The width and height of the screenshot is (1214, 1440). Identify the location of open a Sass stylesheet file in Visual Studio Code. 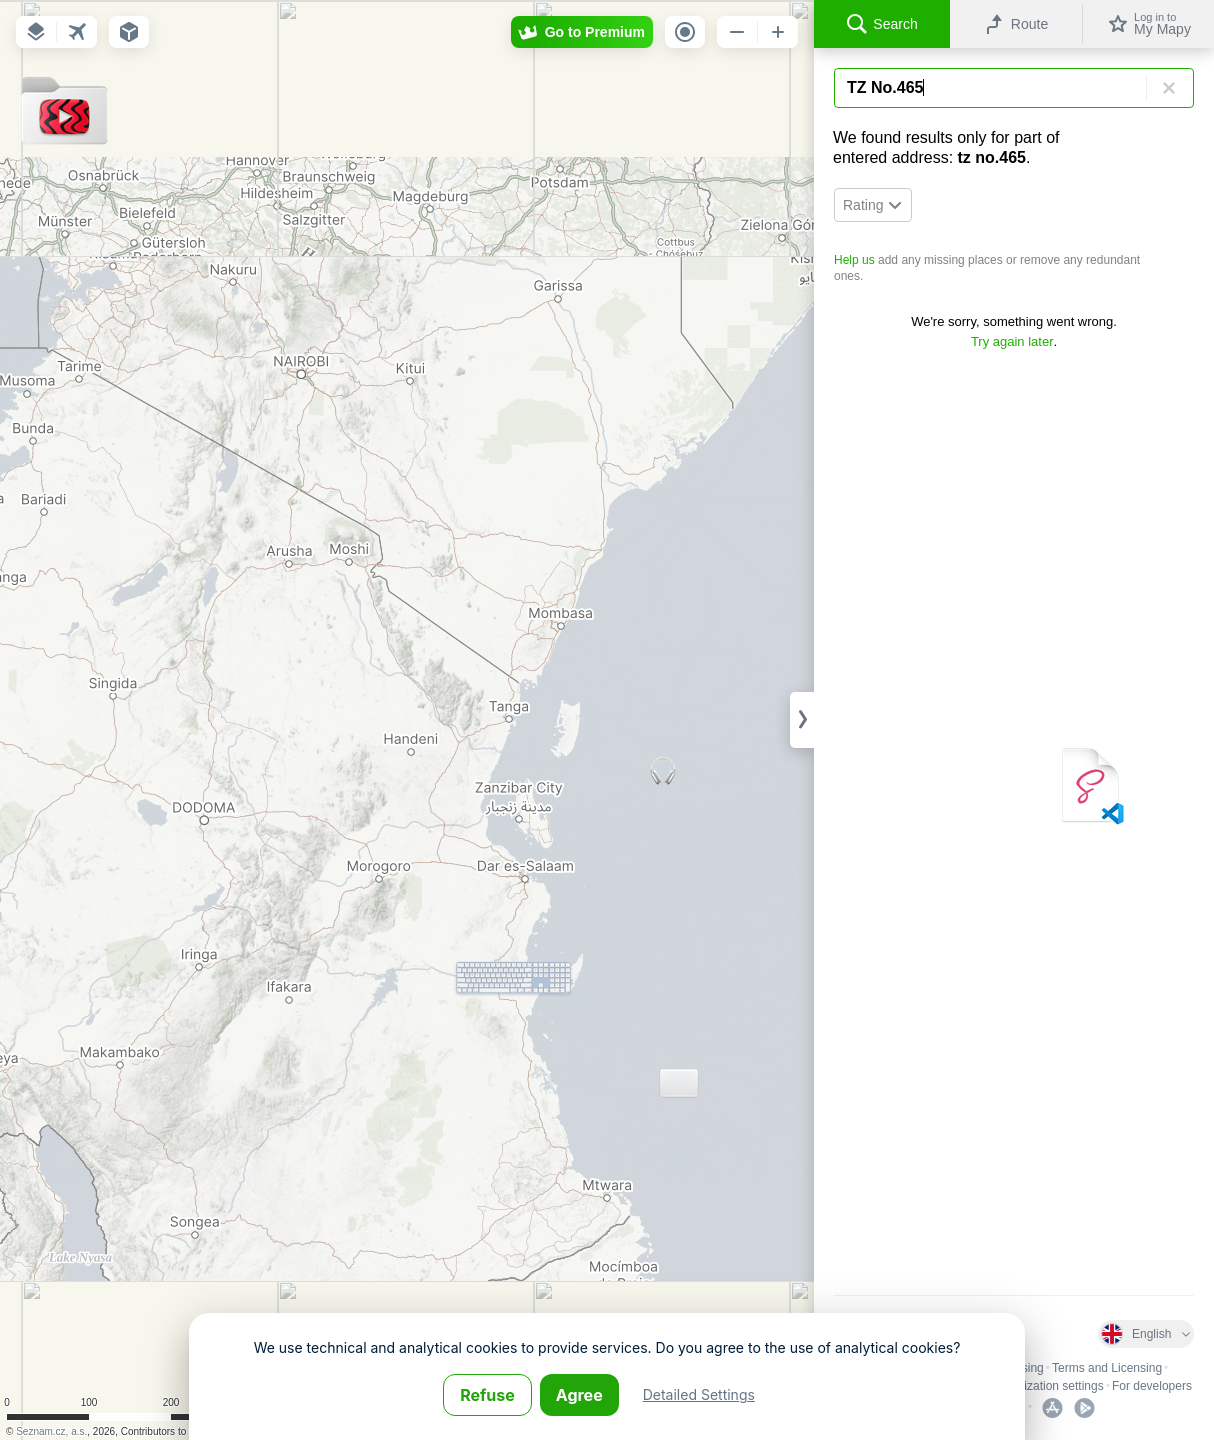
(1090, 786).